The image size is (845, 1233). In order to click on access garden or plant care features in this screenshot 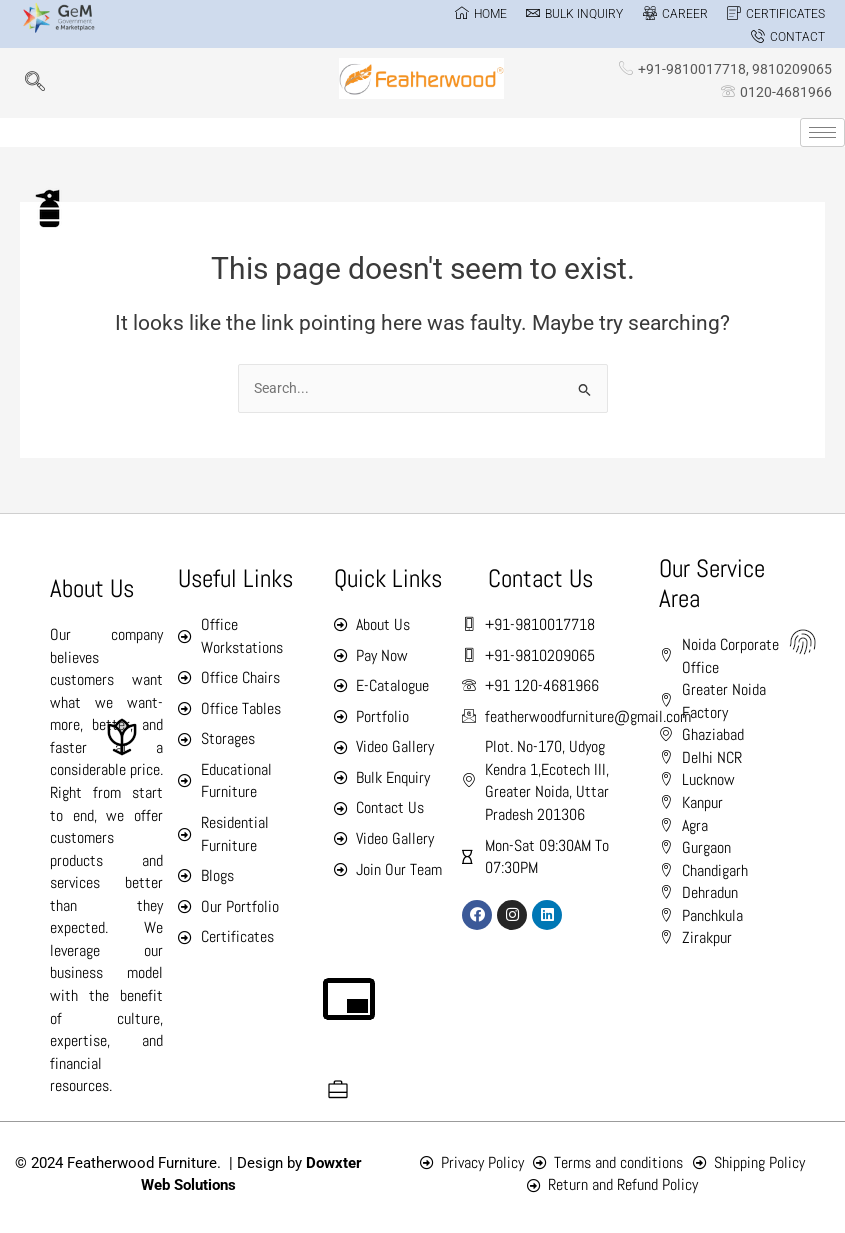, I will do `click(122, 737)`.